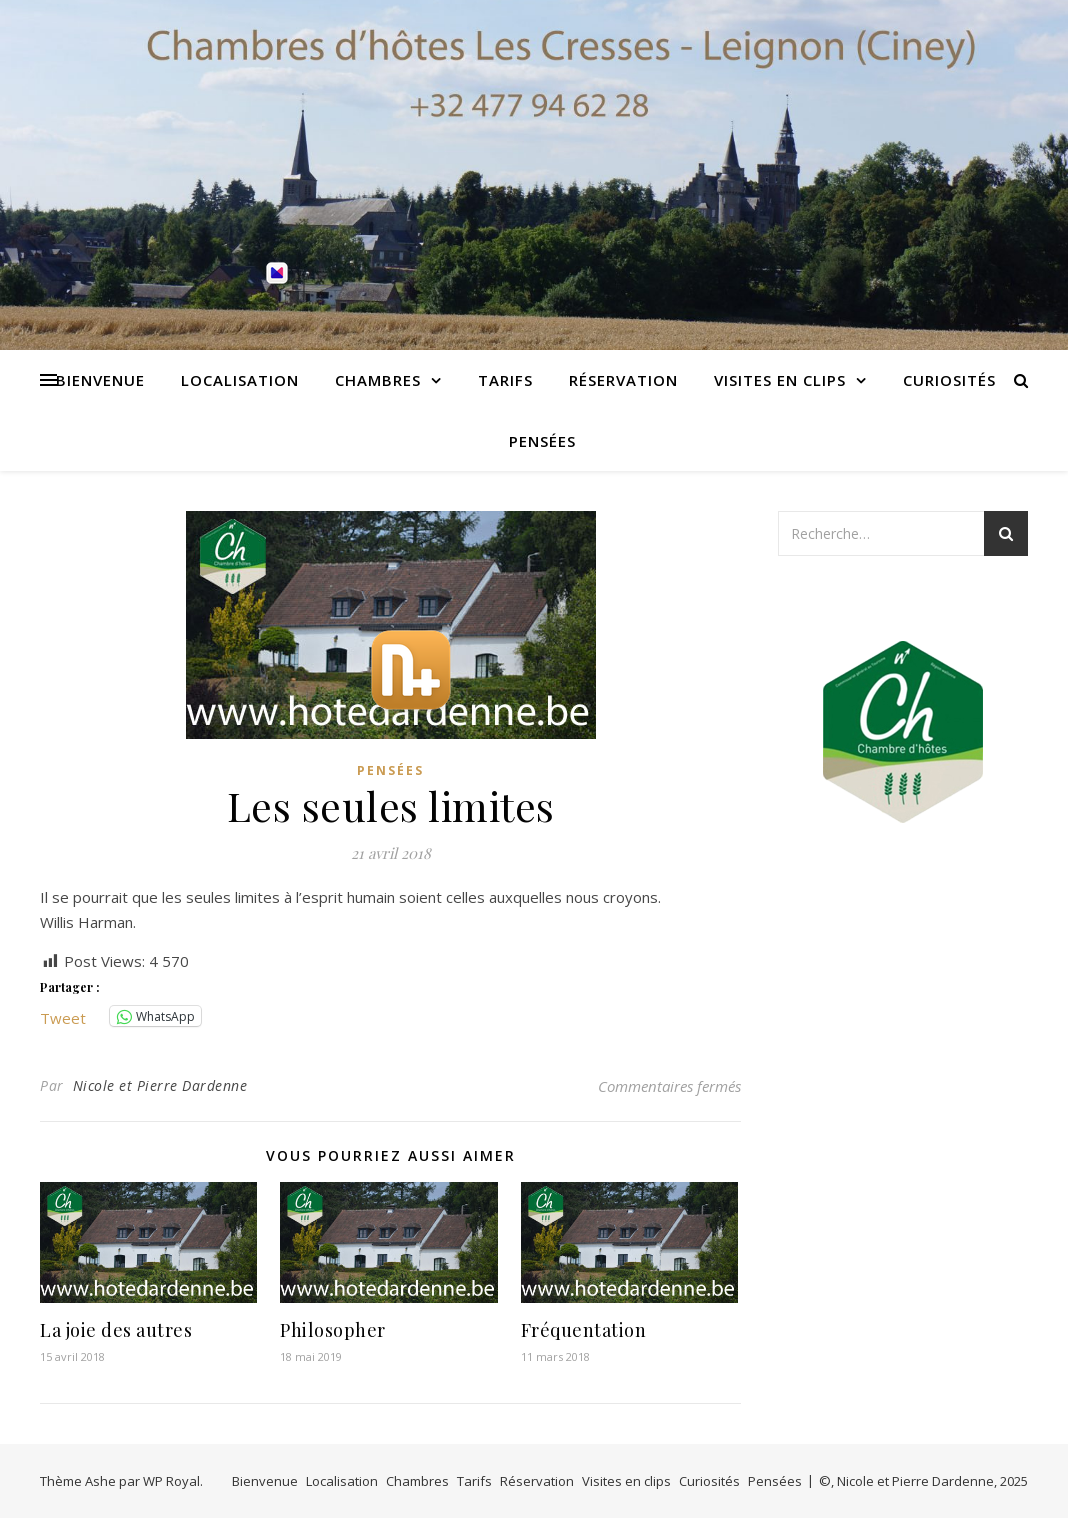  I want to click on open nicotine+ peer-to-peer file sharing client, so click(411, 670).